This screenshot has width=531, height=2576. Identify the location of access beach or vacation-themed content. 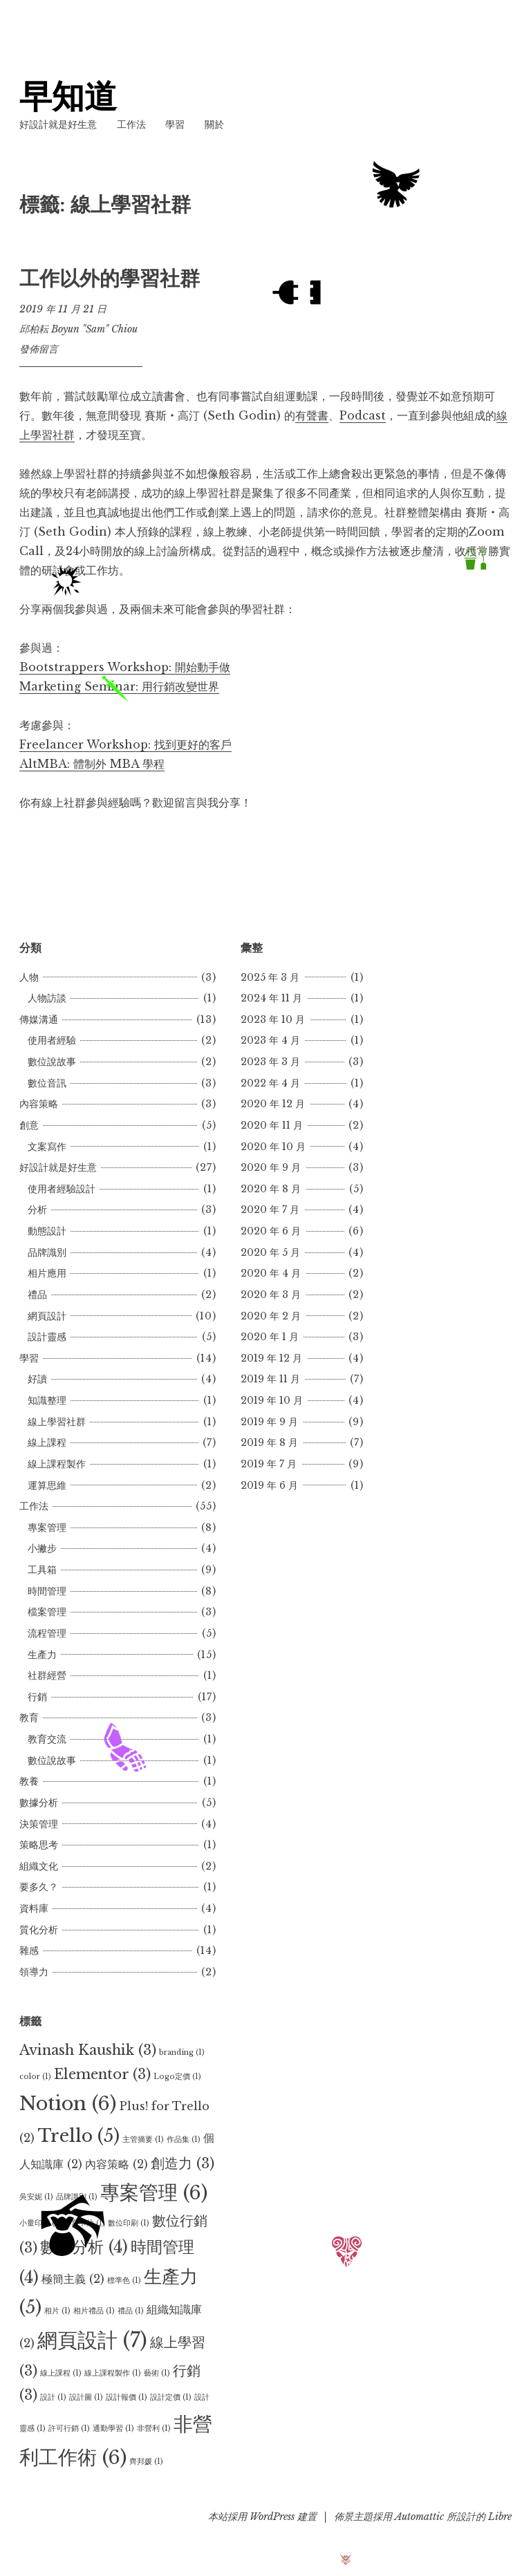
(475, 558).